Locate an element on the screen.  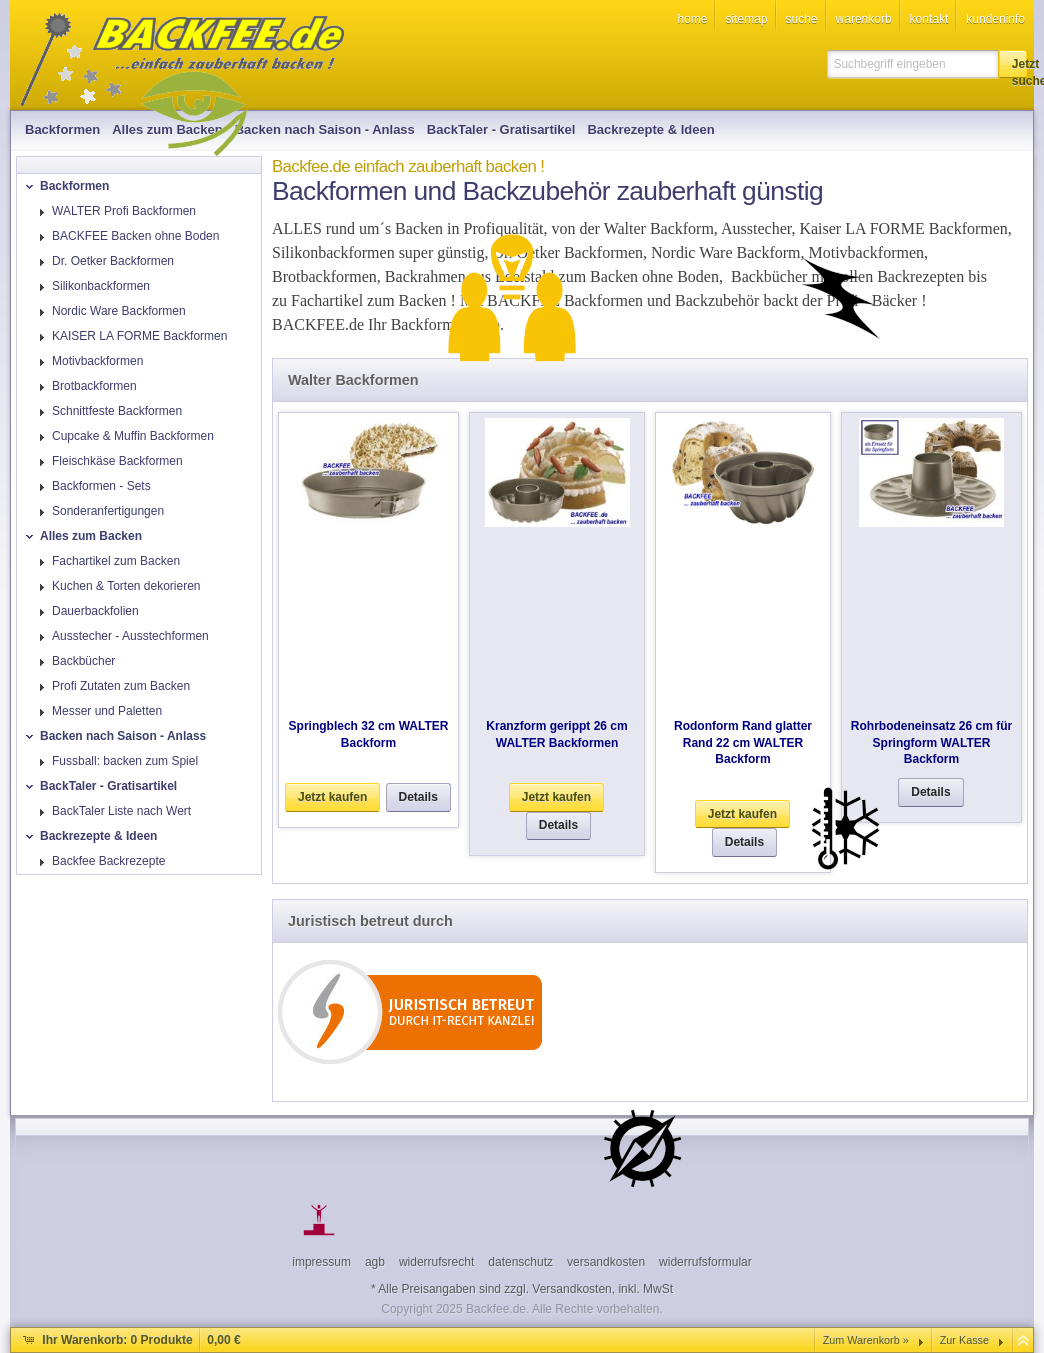
navigate to map or directions is located at coordinates (642, 1148).